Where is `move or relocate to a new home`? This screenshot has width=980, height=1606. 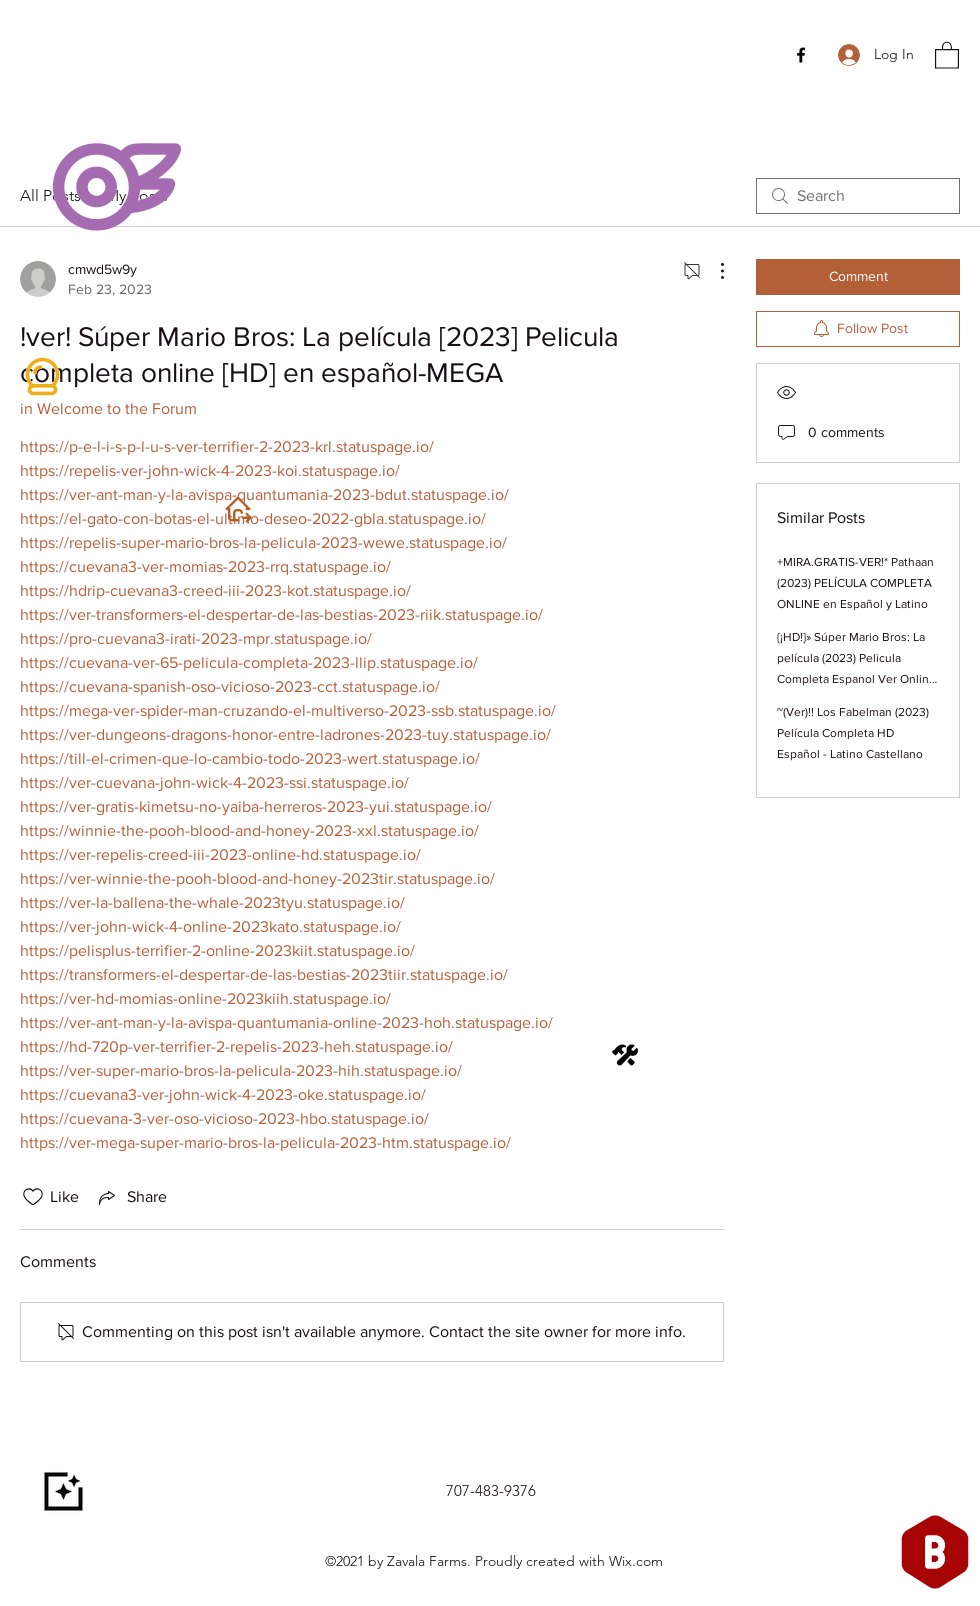 move or relocate to a new home is located at coordinates (238, 509).